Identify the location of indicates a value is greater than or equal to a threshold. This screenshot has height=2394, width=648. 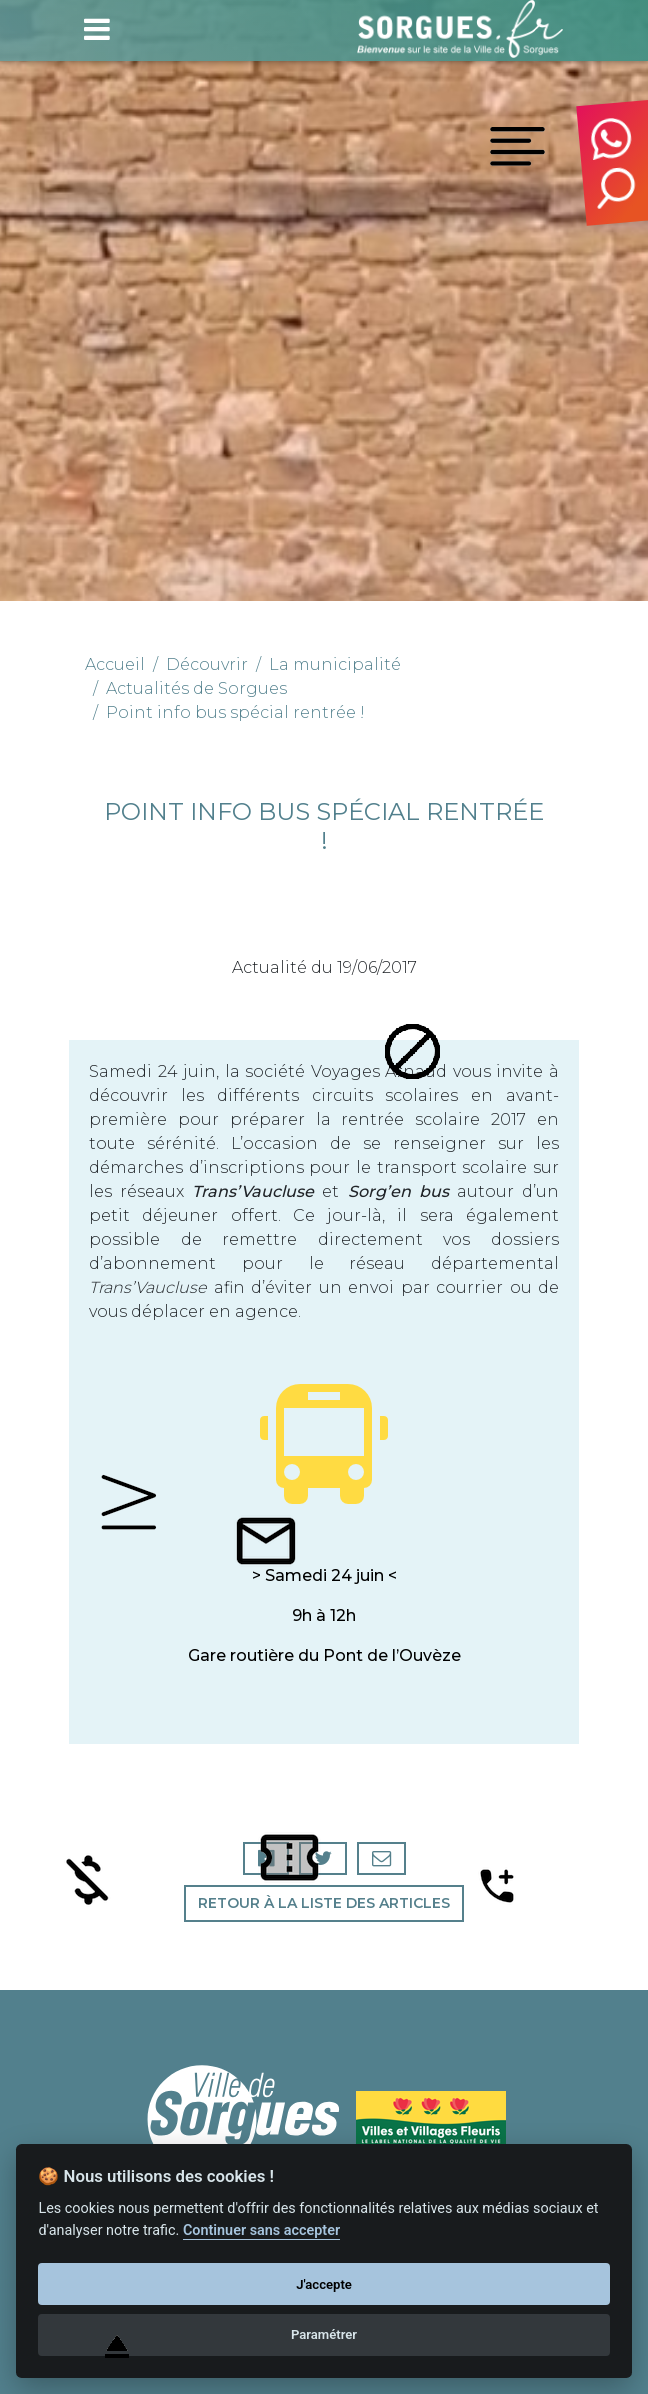
(127, 1503).